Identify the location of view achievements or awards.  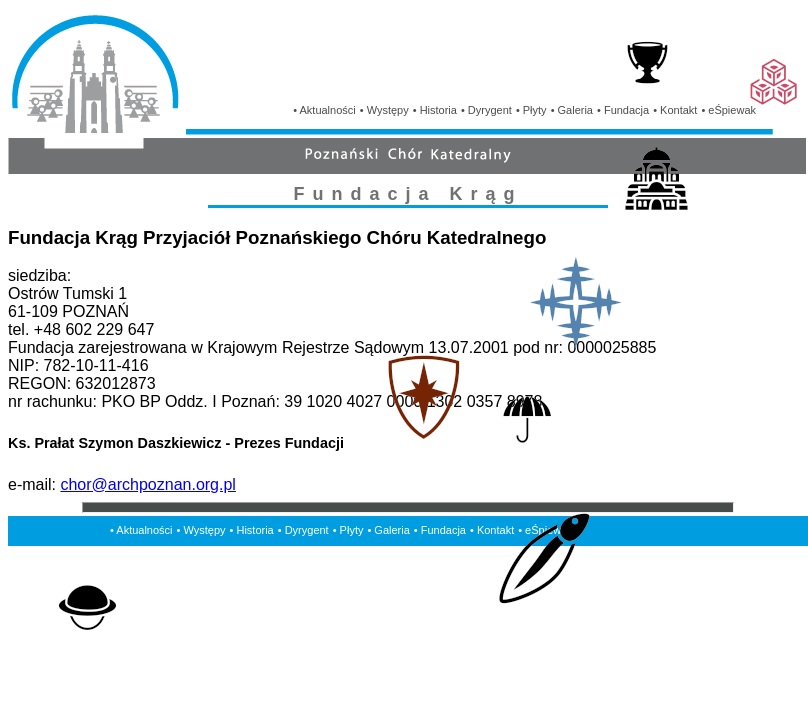
(647, 62).